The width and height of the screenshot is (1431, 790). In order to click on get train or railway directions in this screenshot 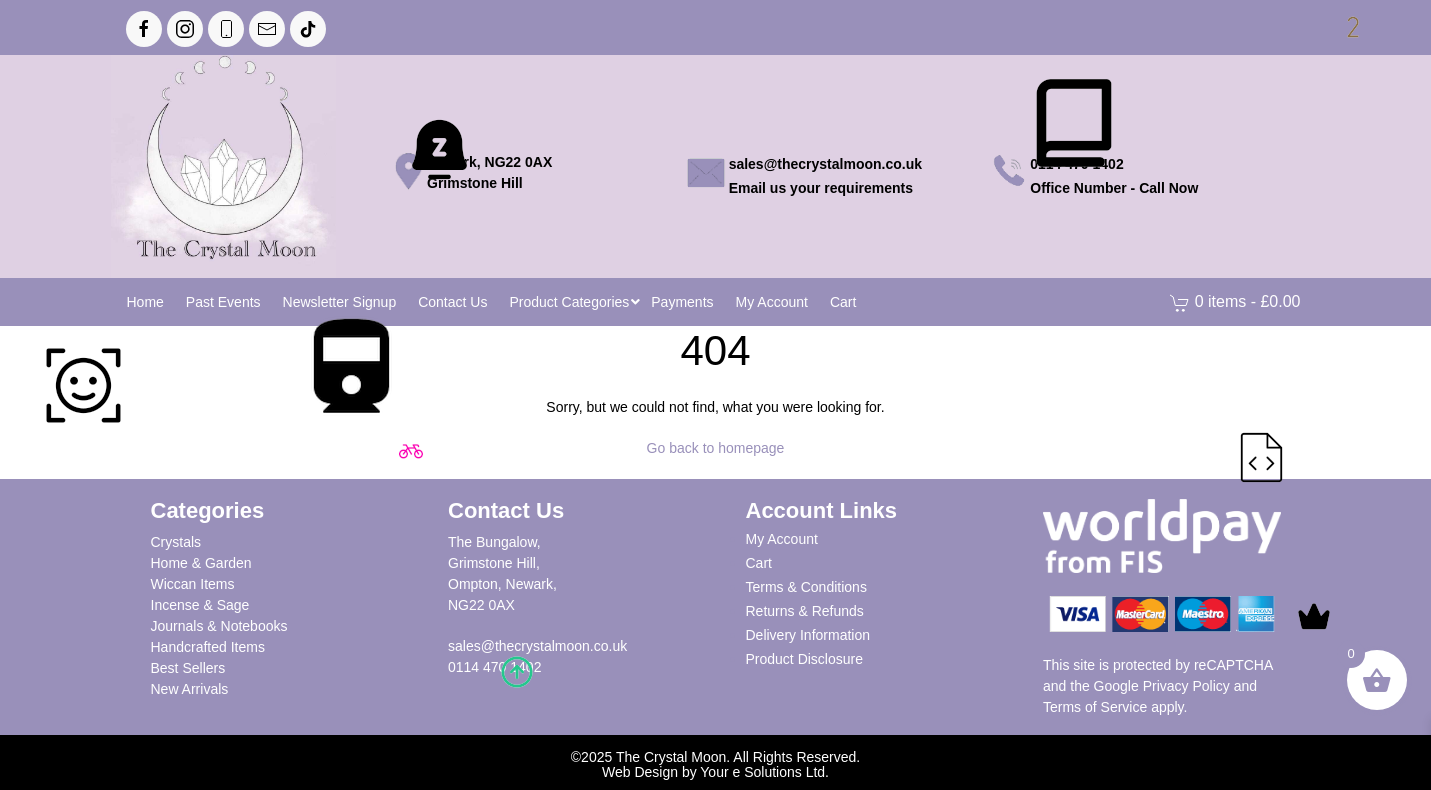, I will do `click(351, 370)`.